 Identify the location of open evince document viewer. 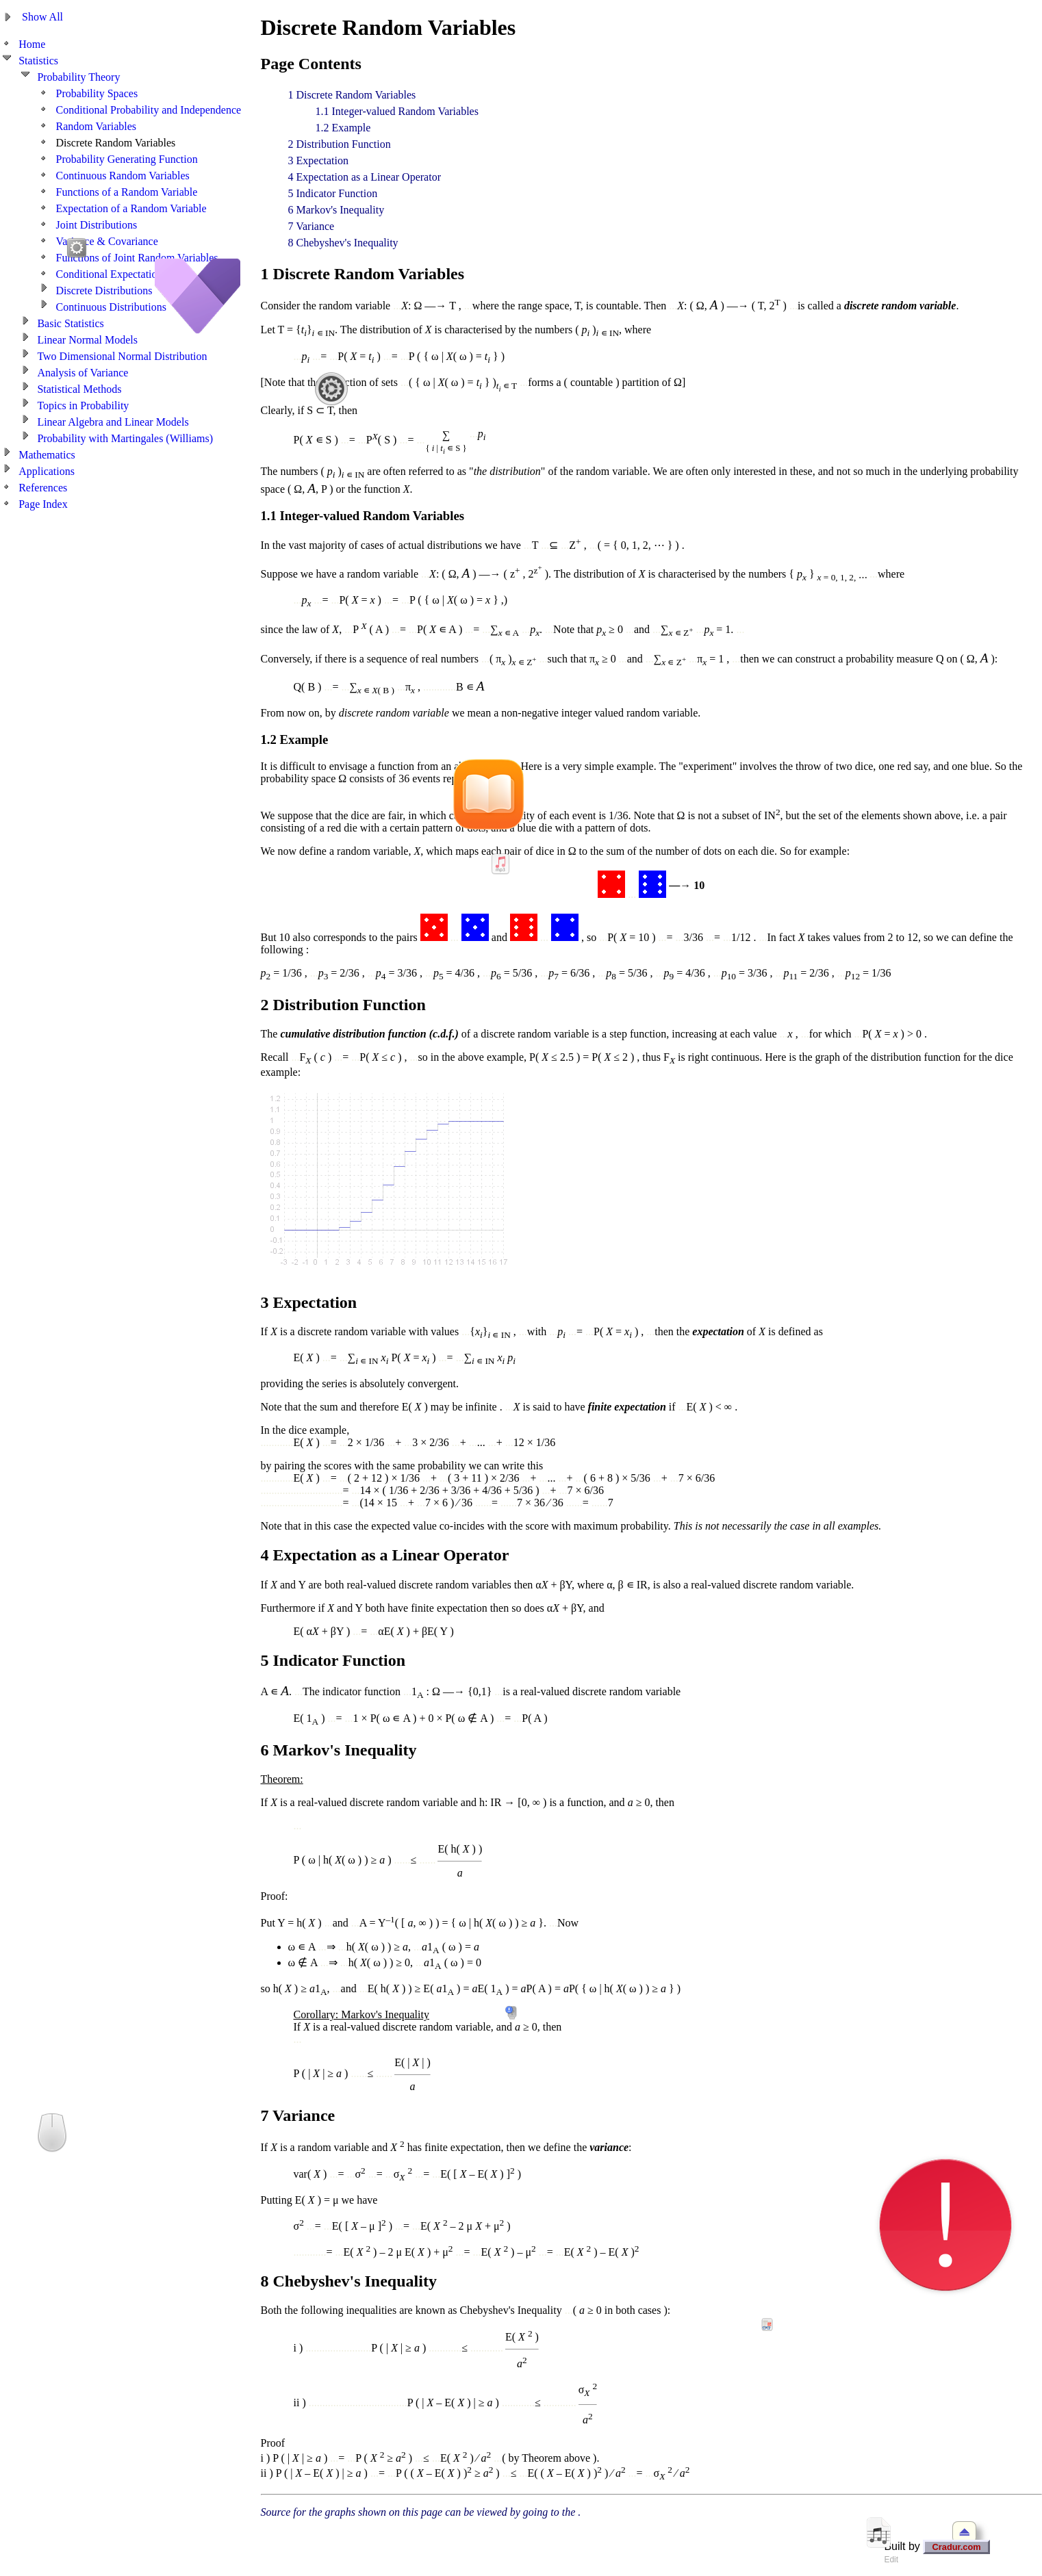
(767, 2324).